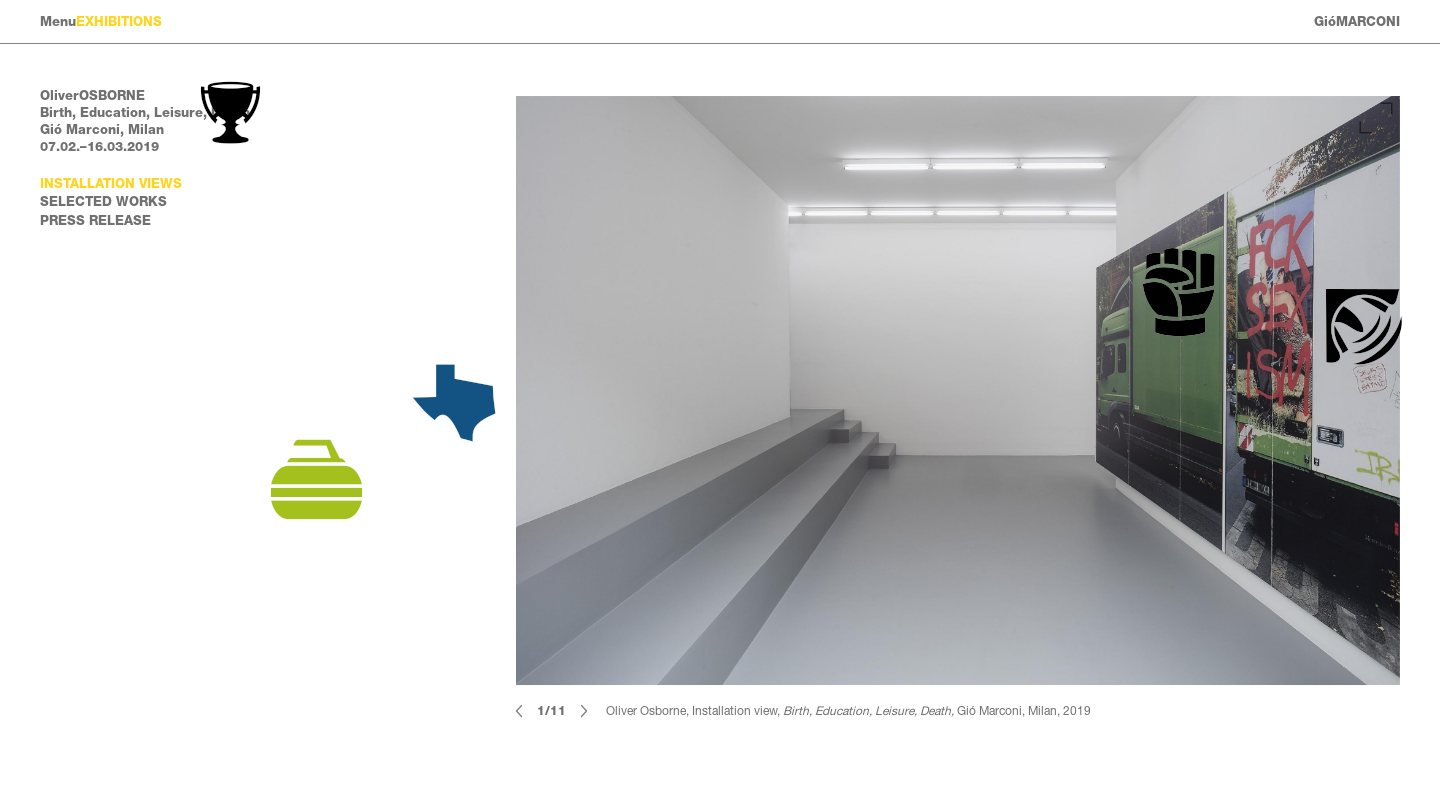  Describe the element at coordinates (230, 112) in the screenshot. I see `view achievements or awards` at that location.